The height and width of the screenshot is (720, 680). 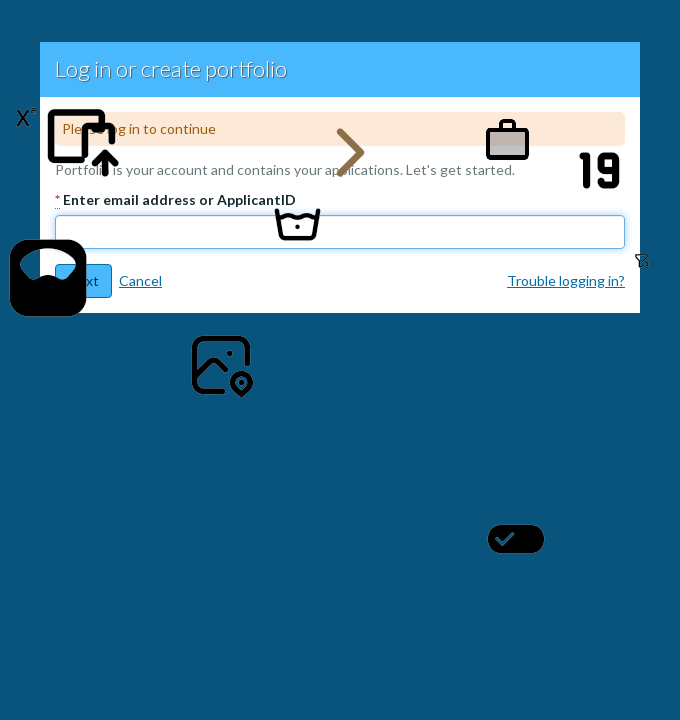 I want to click on get help with filter options, so click(x=641, y=260).